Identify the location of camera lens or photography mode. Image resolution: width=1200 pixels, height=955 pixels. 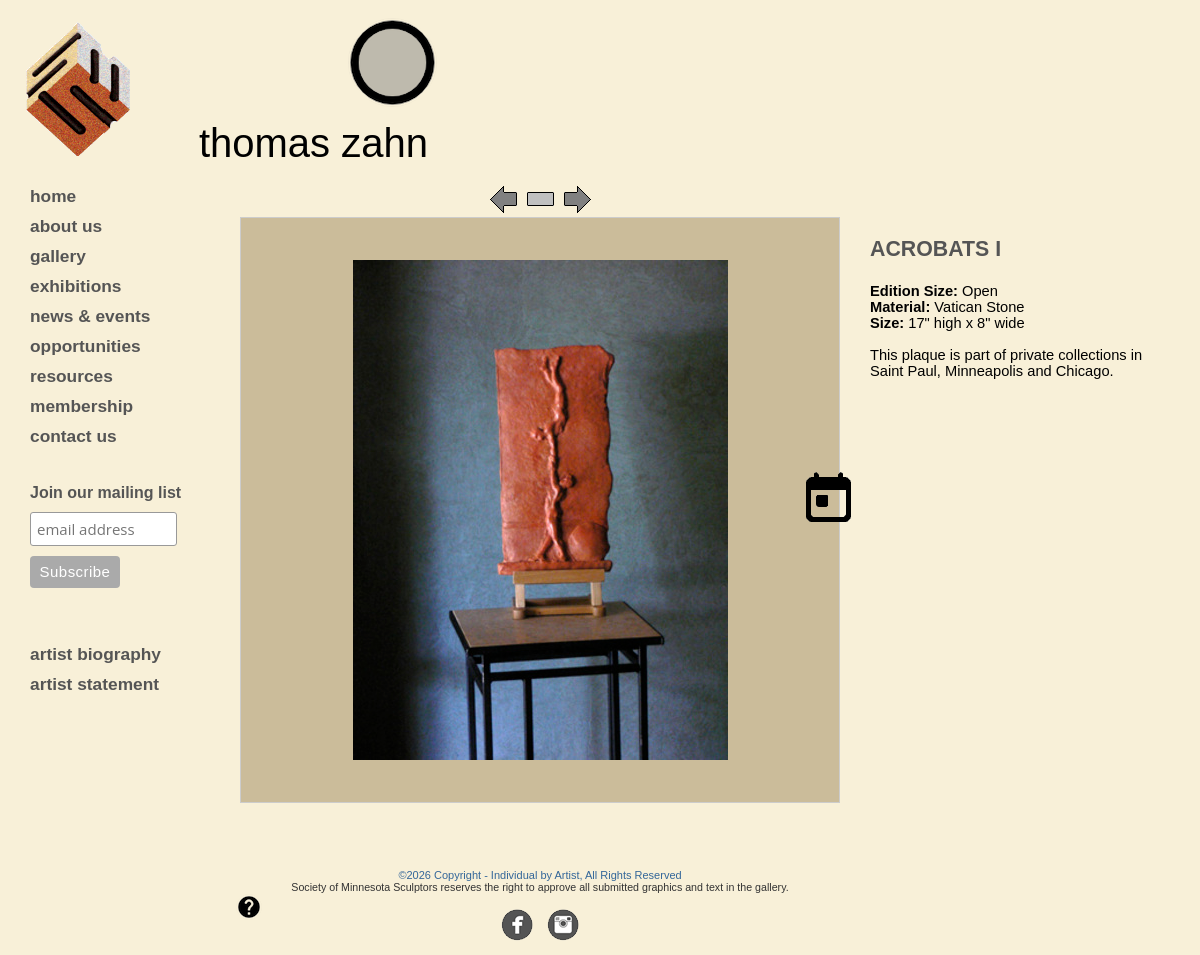
(392, 62).